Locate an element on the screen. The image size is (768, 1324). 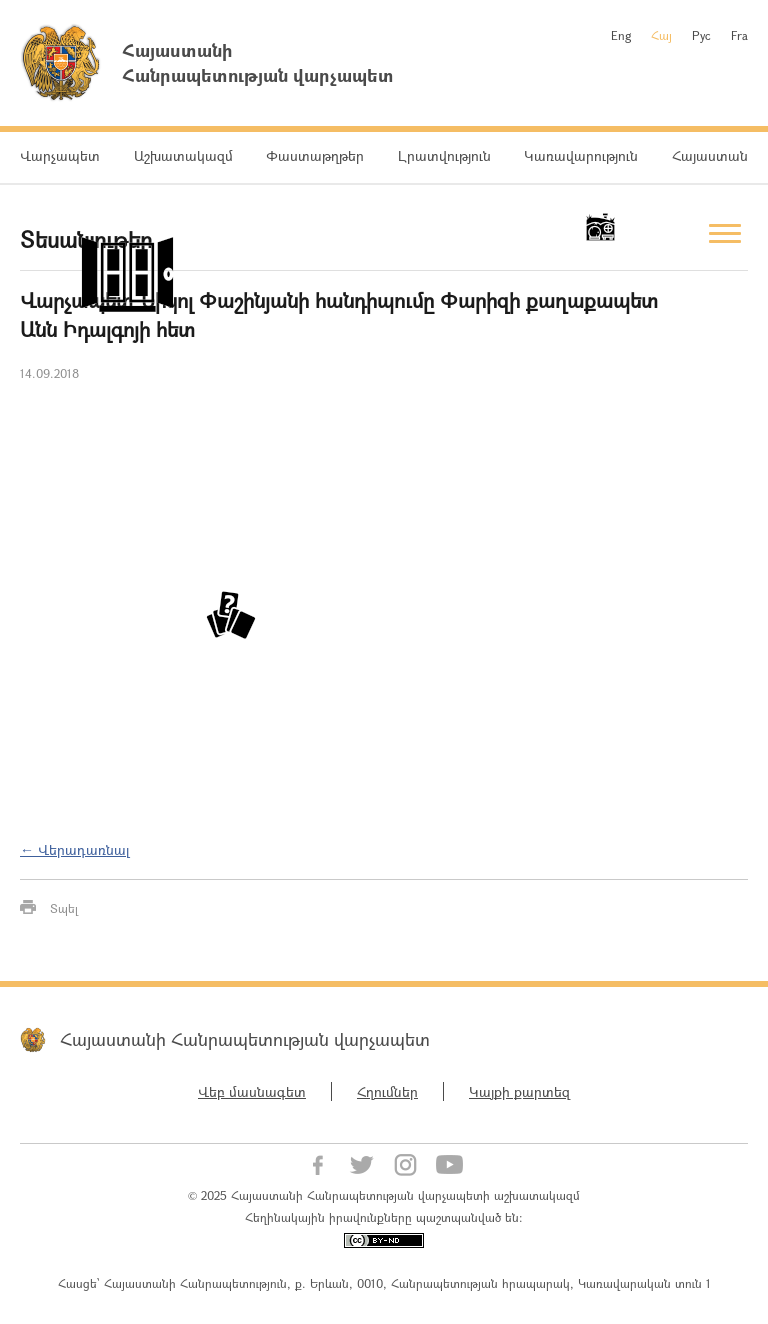
draw a random card from the deck is located at coordinates (231, 615).